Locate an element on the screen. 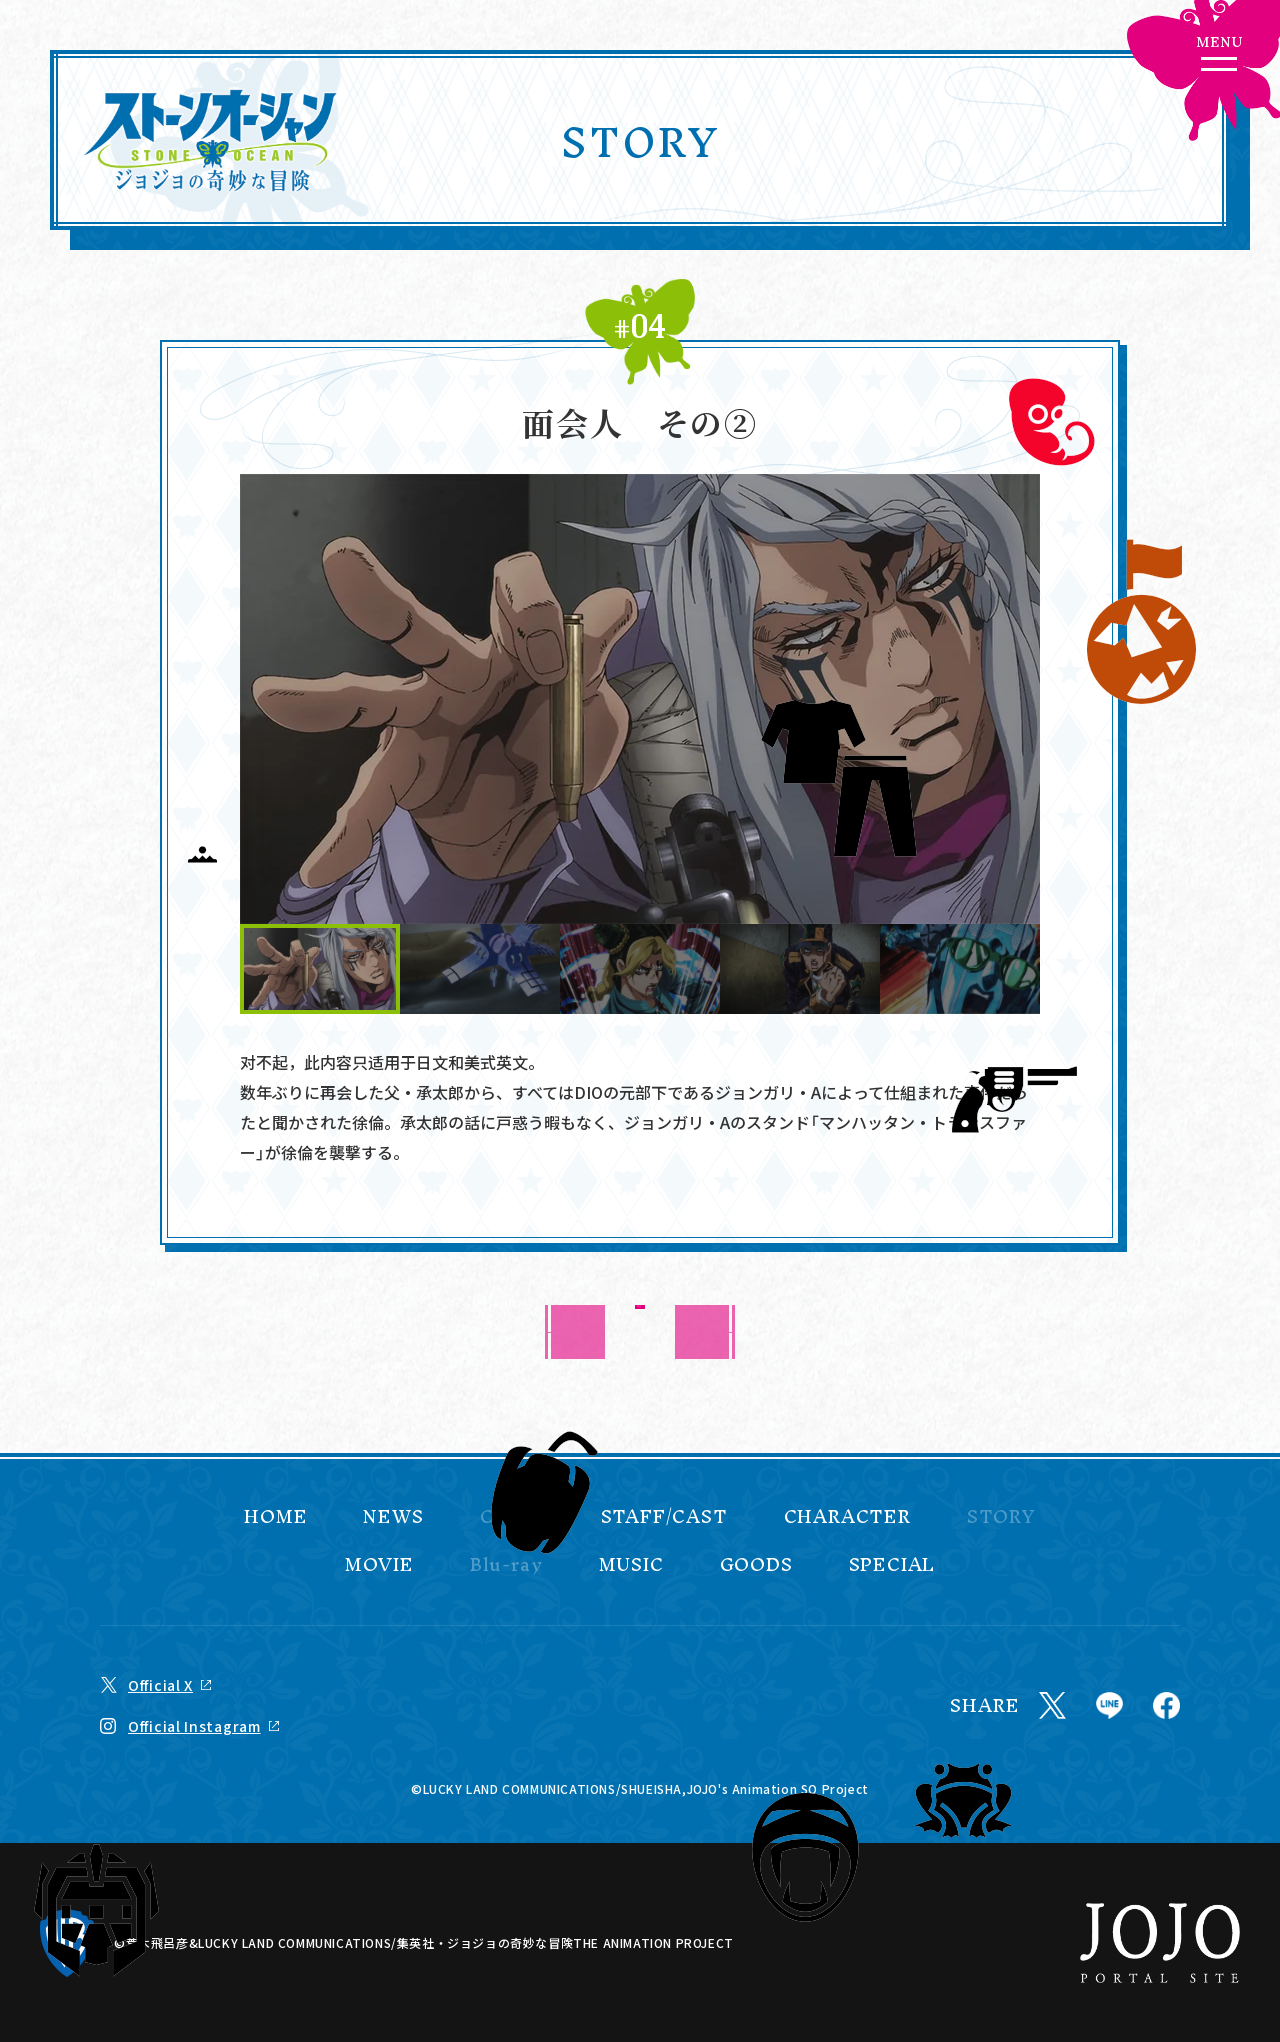 The width and height of the screenshot is (1280, 2042). indicates poison or venom status effect is located at coordinates (806, 1857).